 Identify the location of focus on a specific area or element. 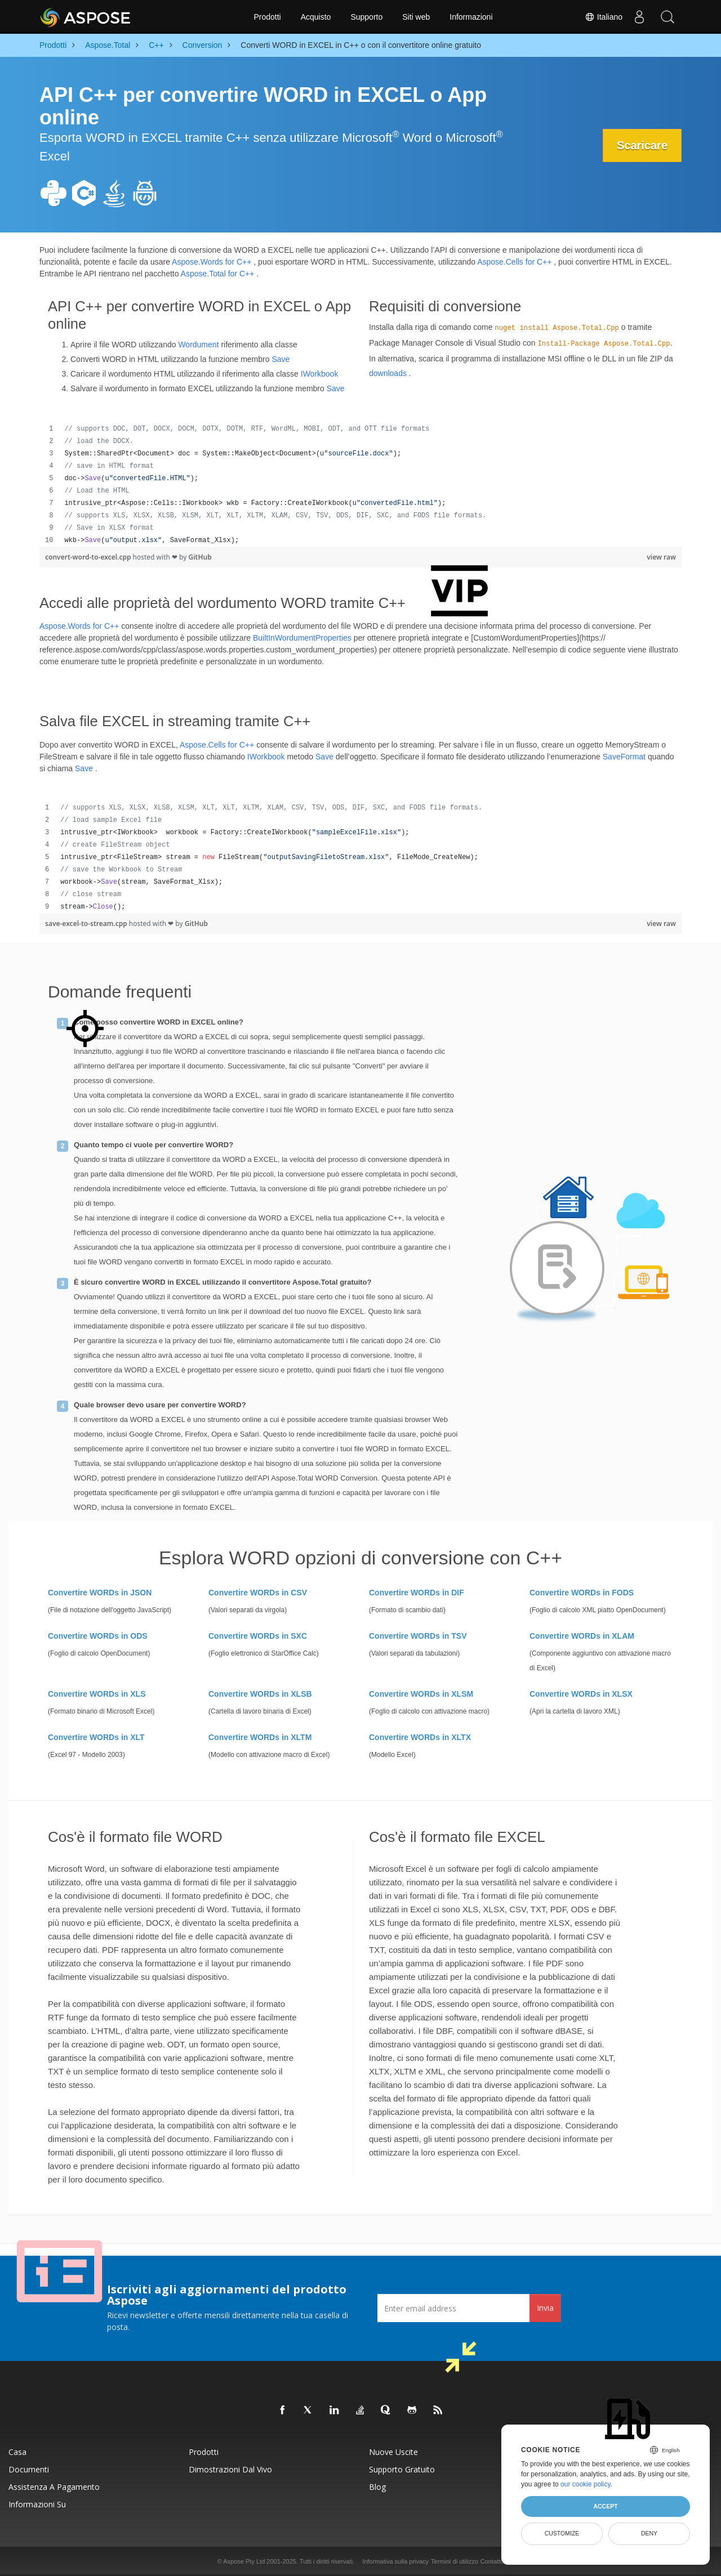
(85, 1028).